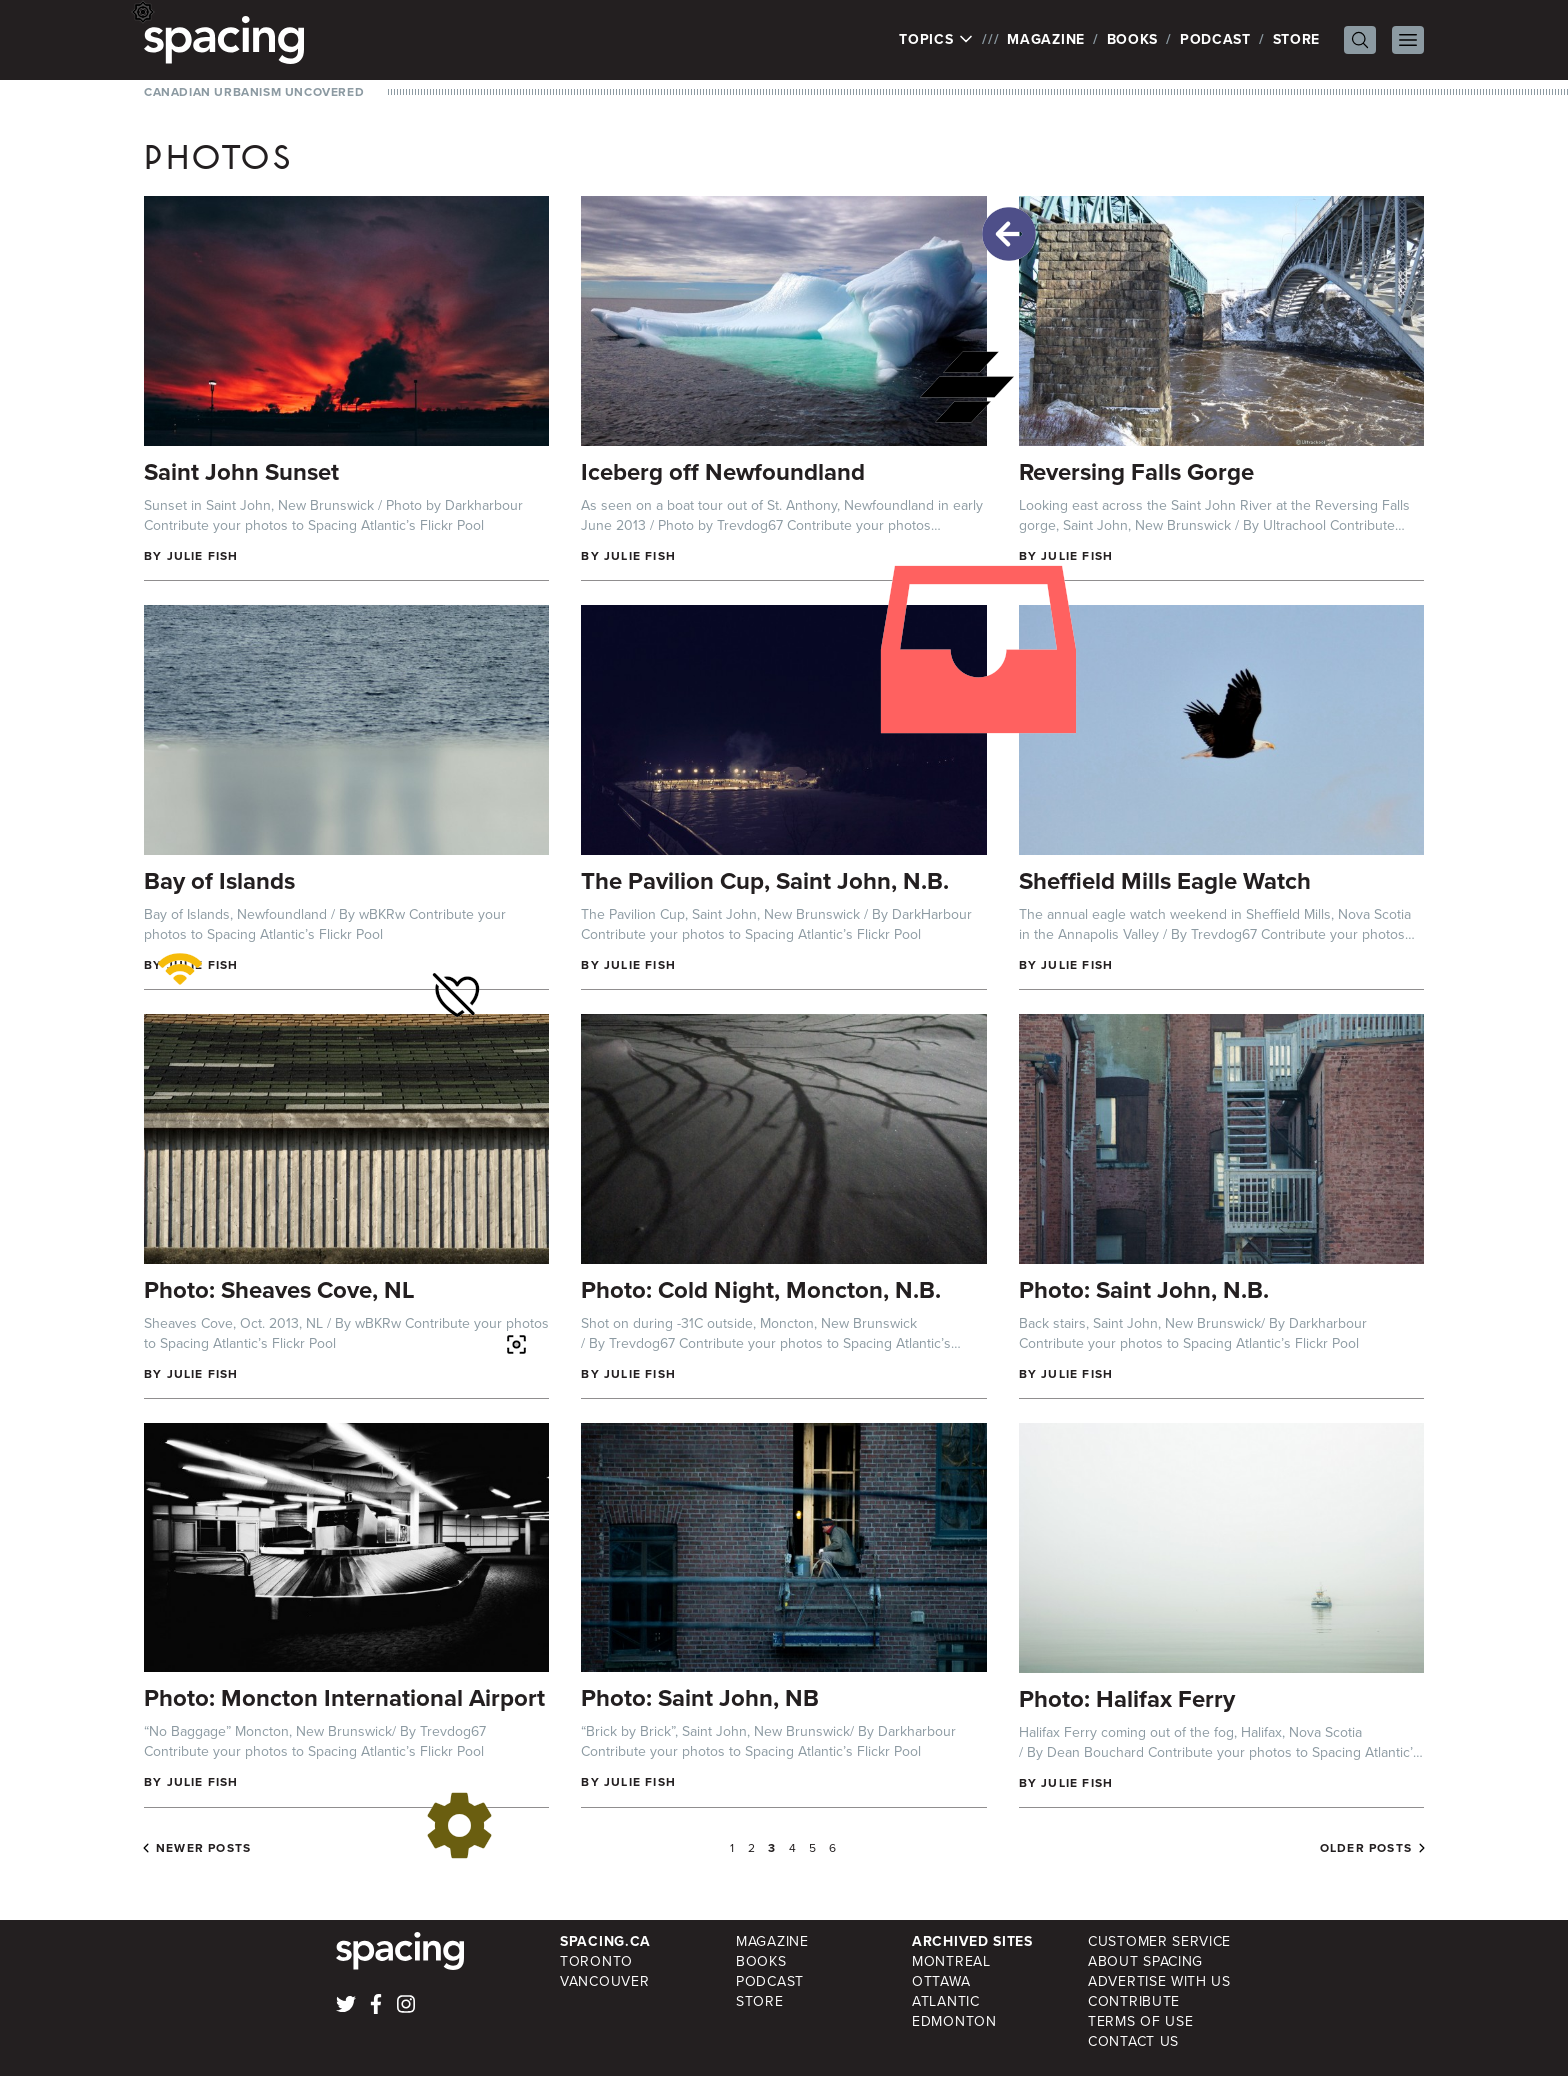 Image resolution: width=1568 pixels, height=2076 pixels. I want to click on open settings menu, so click(459, 1825).